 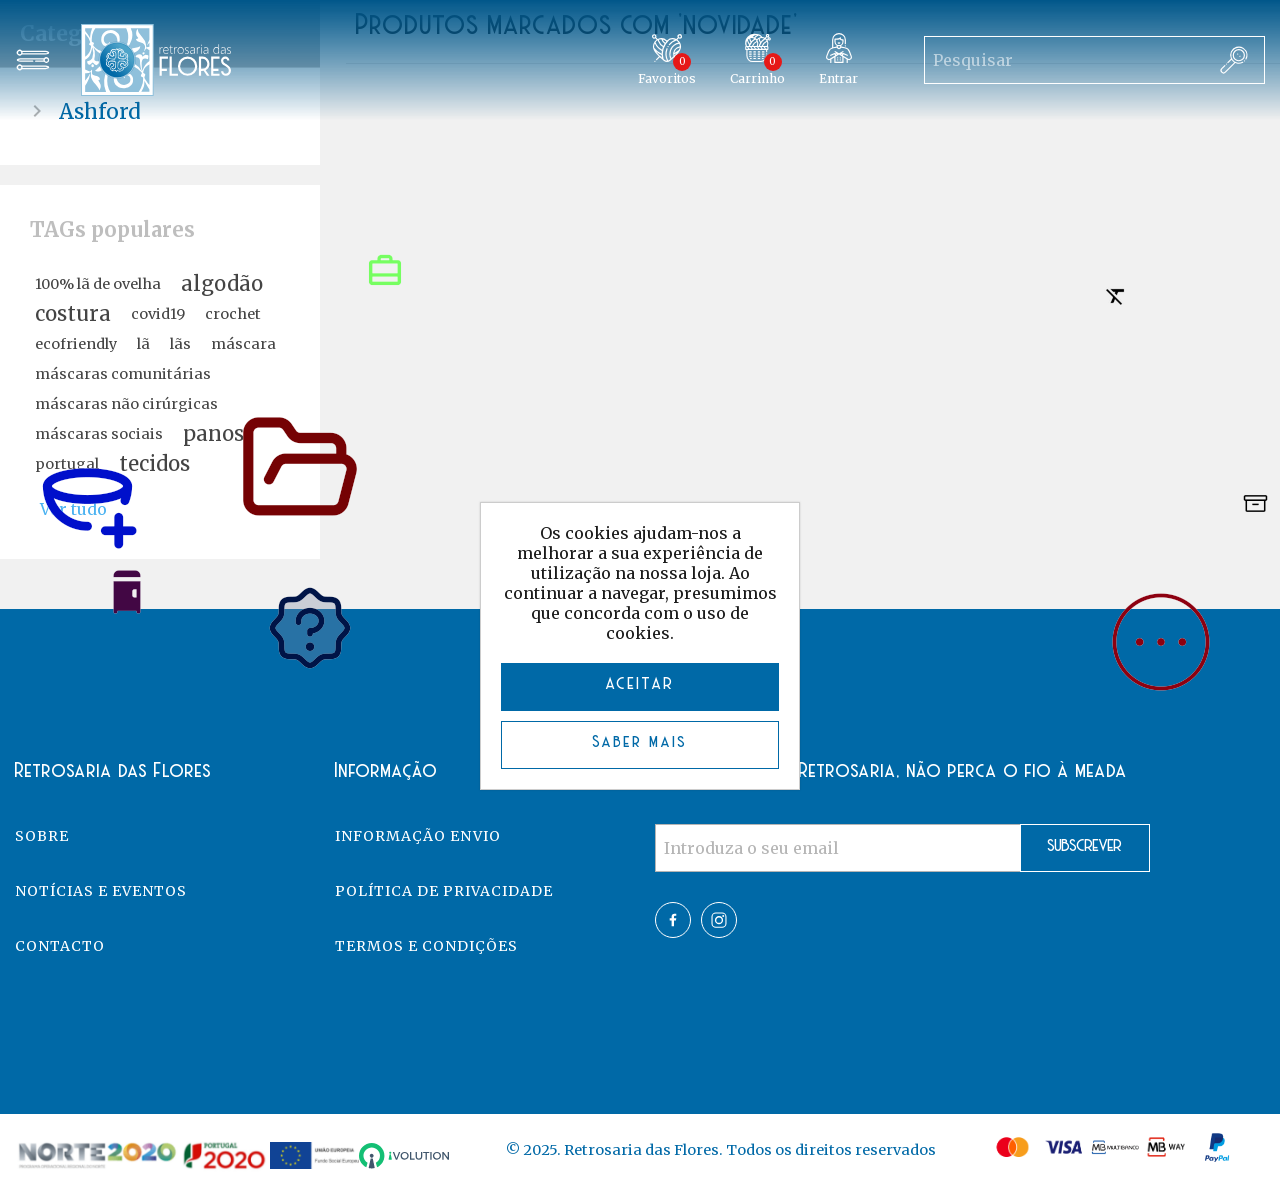 I want to click on clear text formatting, so click(x=1116, y=296).